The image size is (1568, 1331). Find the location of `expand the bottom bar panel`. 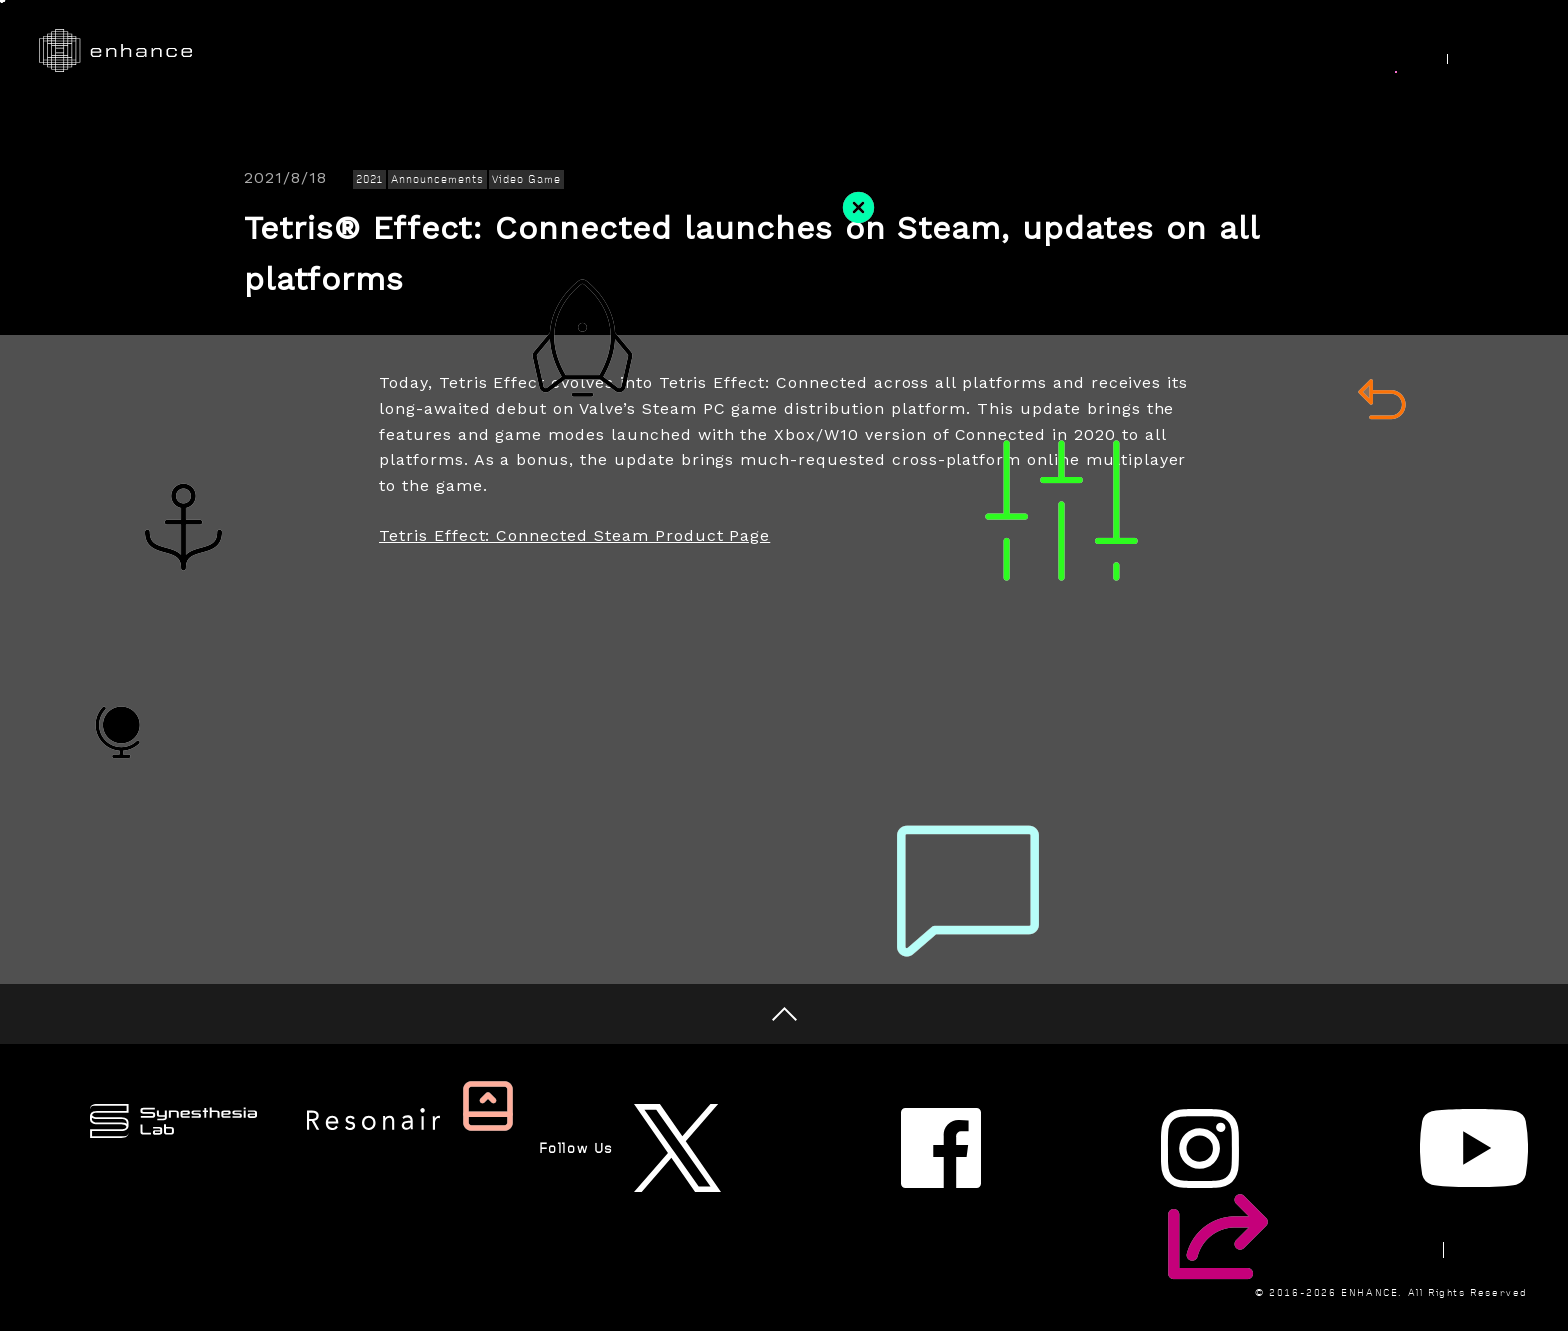

expand the bottom bar panel is located at coordinates (488, 1106).